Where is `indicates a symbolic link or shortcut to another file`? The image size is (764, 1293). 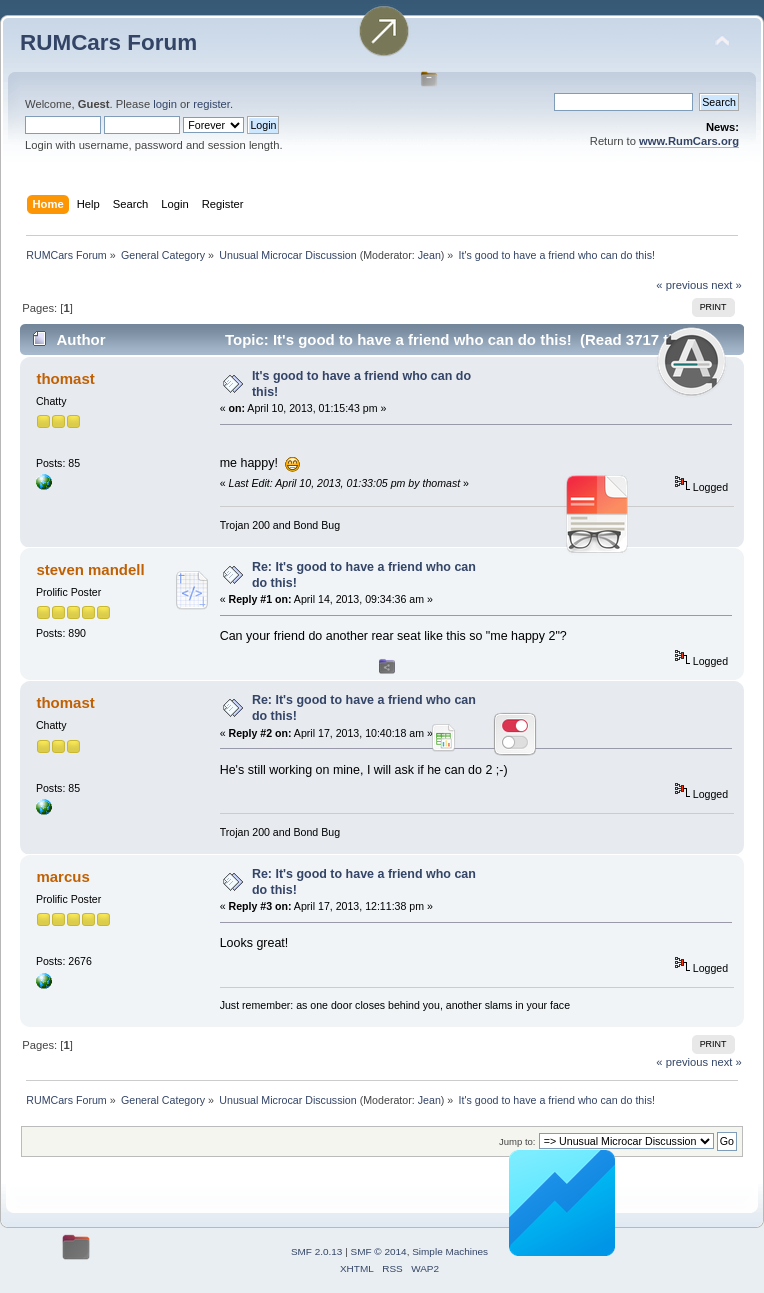
indicates a symbolic link or shortcut to another file is located at coordinates (384, 31).